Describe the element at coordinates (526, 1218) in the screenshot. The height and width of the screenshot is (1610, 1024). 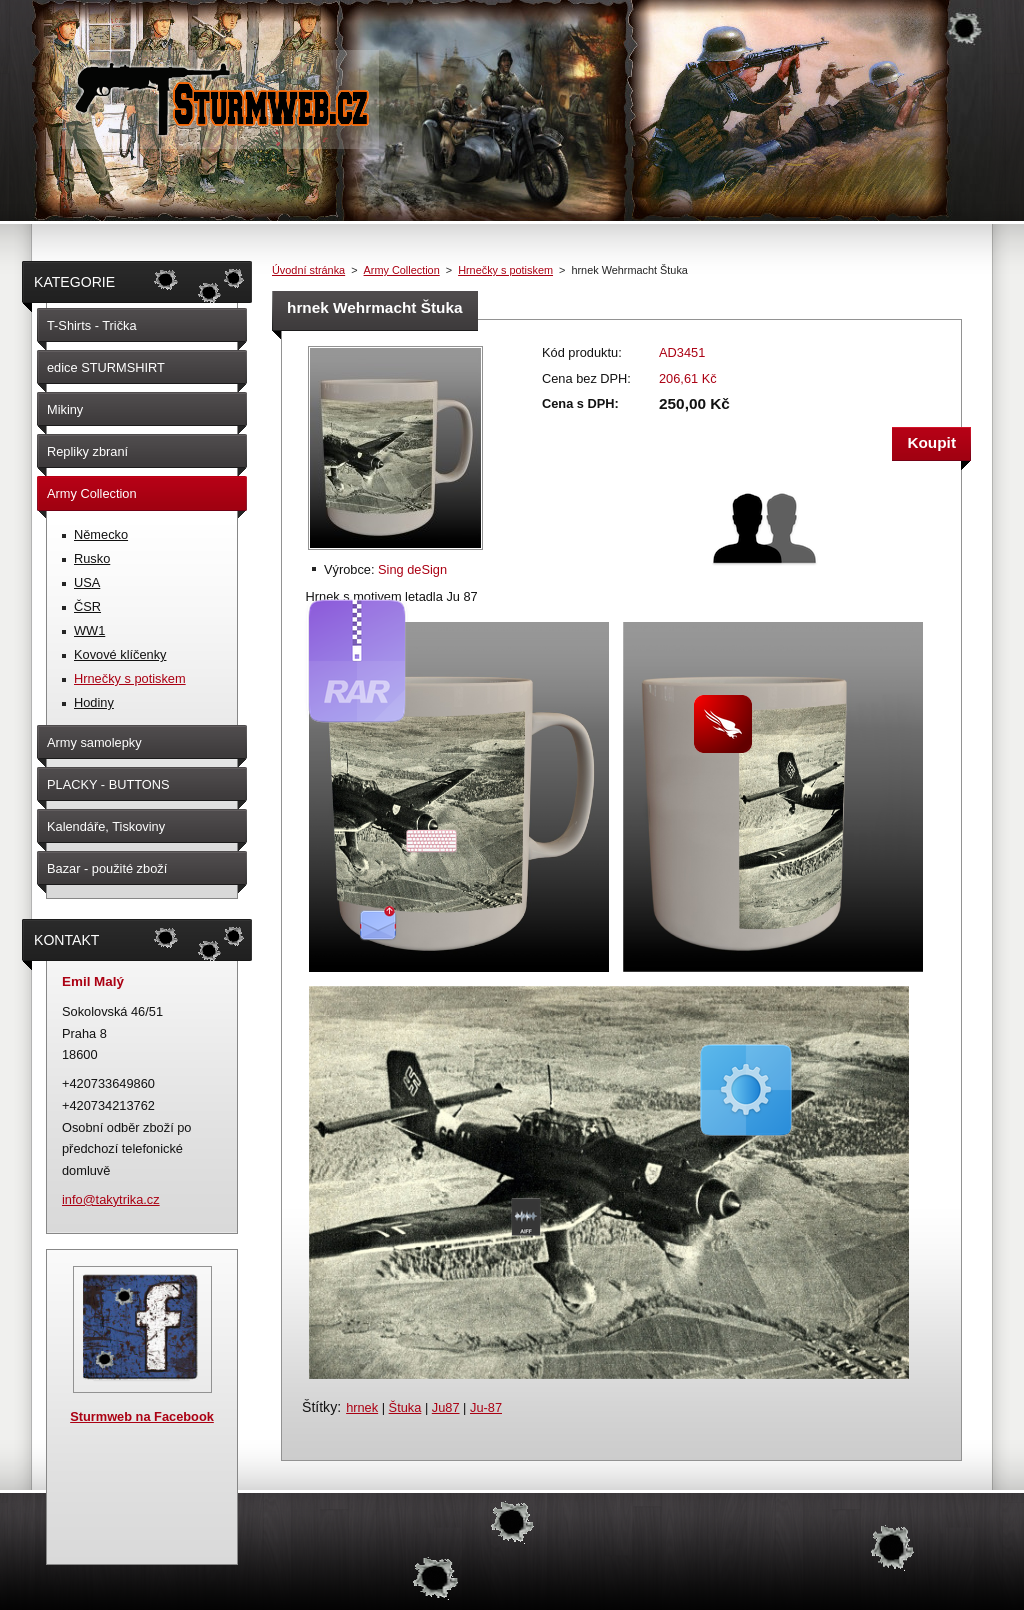
I see `an AIFF audio file in GarageBand or Logic Pro` at that location.